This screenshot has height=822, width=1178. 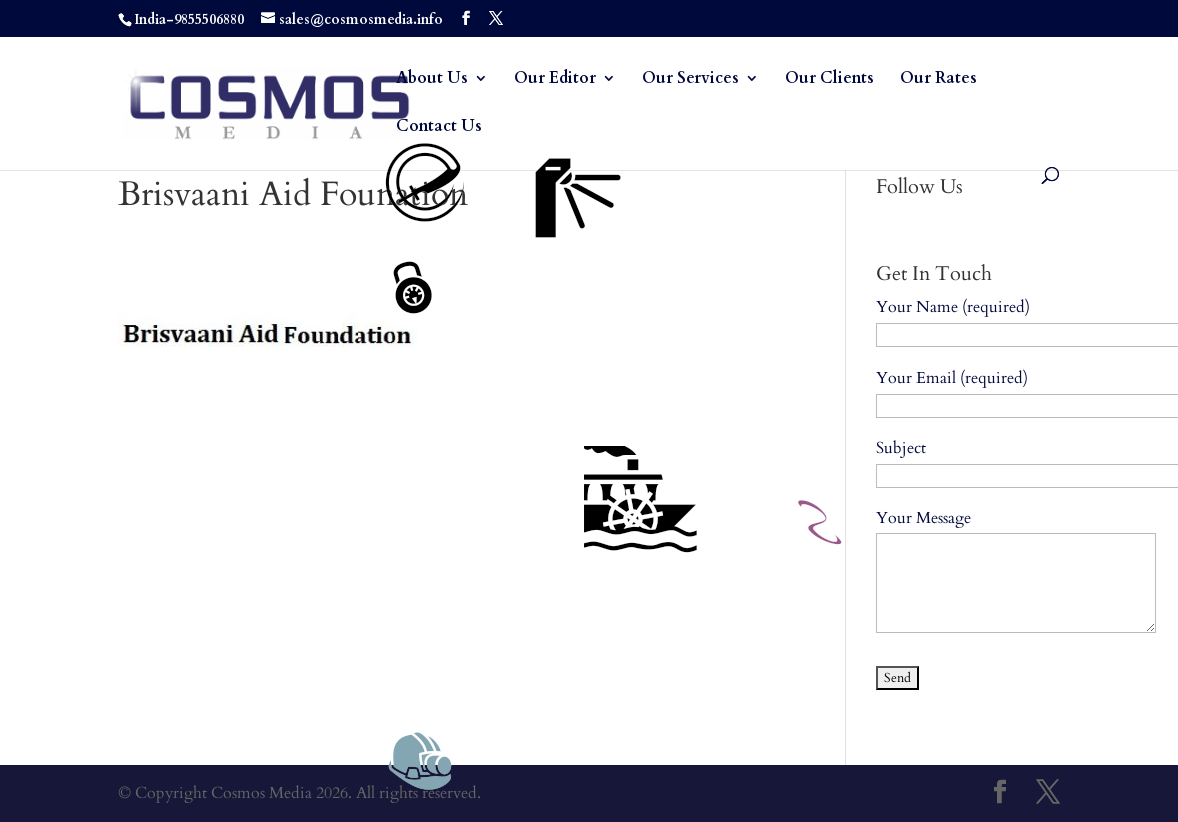 I want to click on indicates whip weapon or item in game inventory, so click(x=820, y=523).